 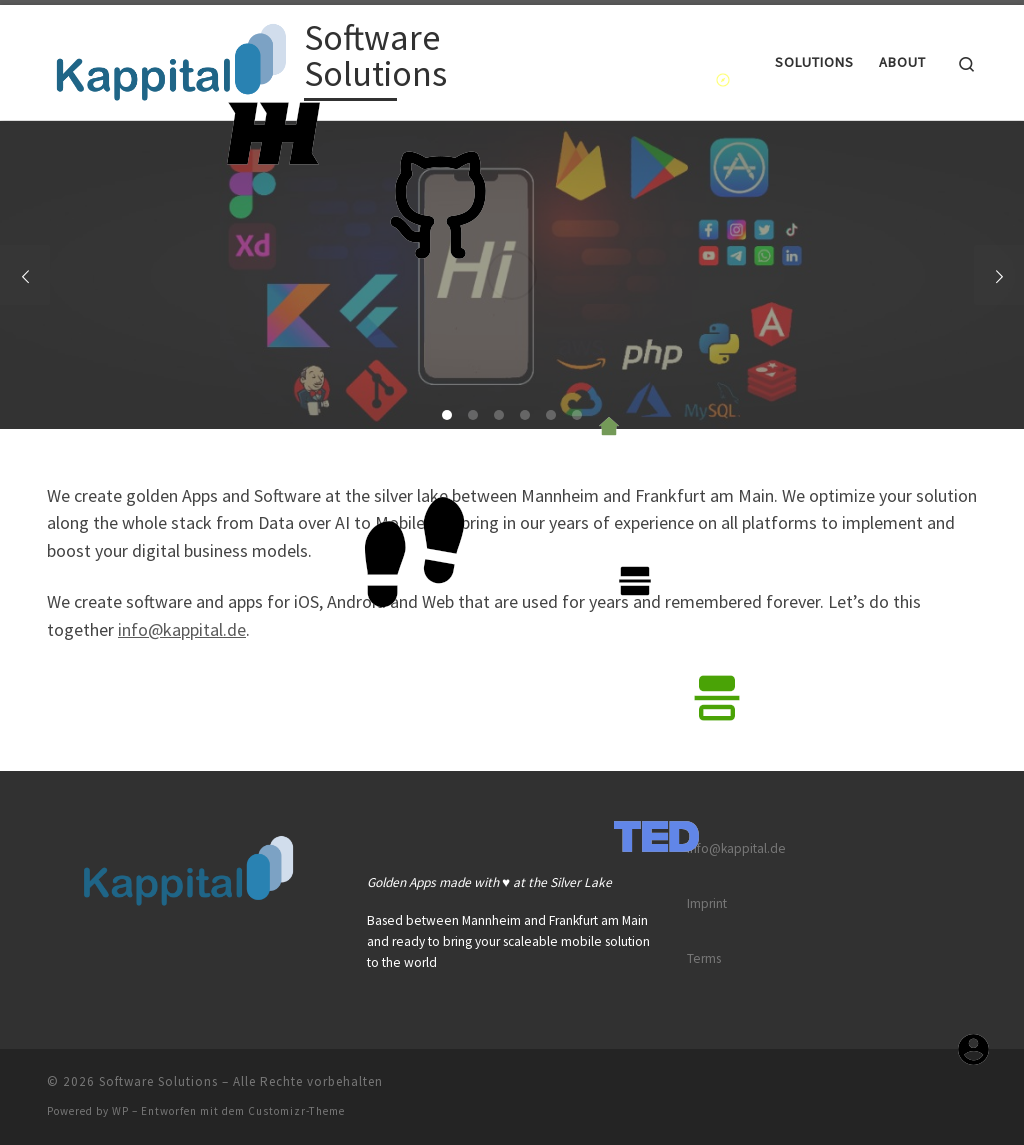 What do you see at coordinates (723, 80) in the screenshot?
I see `access navigation or direction features` at bounding box center [723, 80].